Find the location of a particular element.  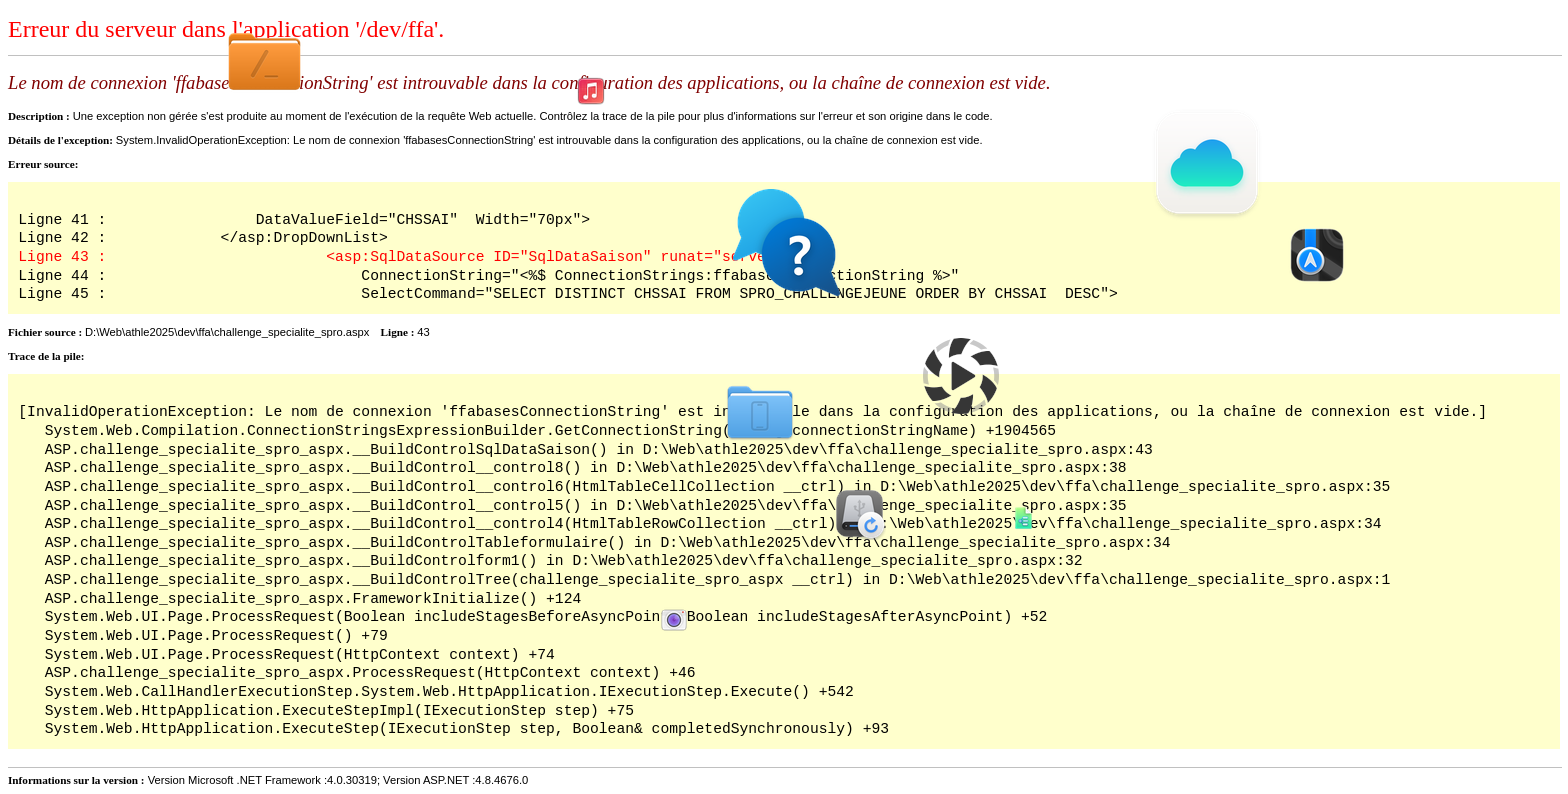

open webcamoid camera application is located at coordinates (674, 620).